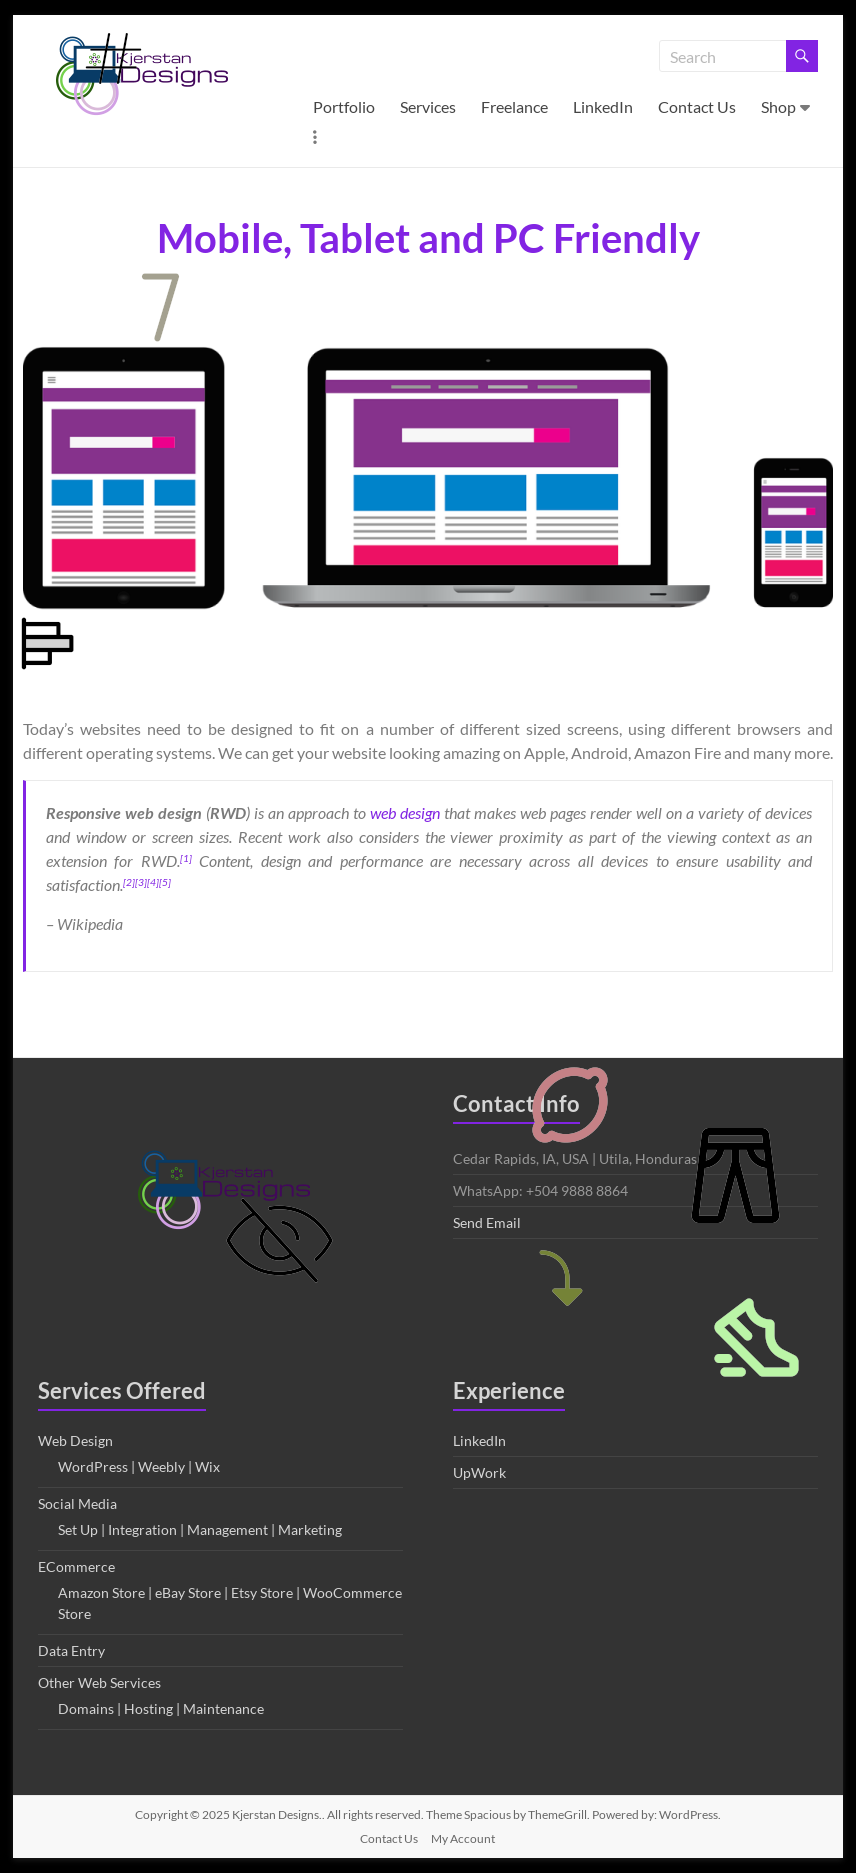 This screenshot has width=856, height=1873. I want to click on indicates the number seven in a list or sequence, so click(160, 307).